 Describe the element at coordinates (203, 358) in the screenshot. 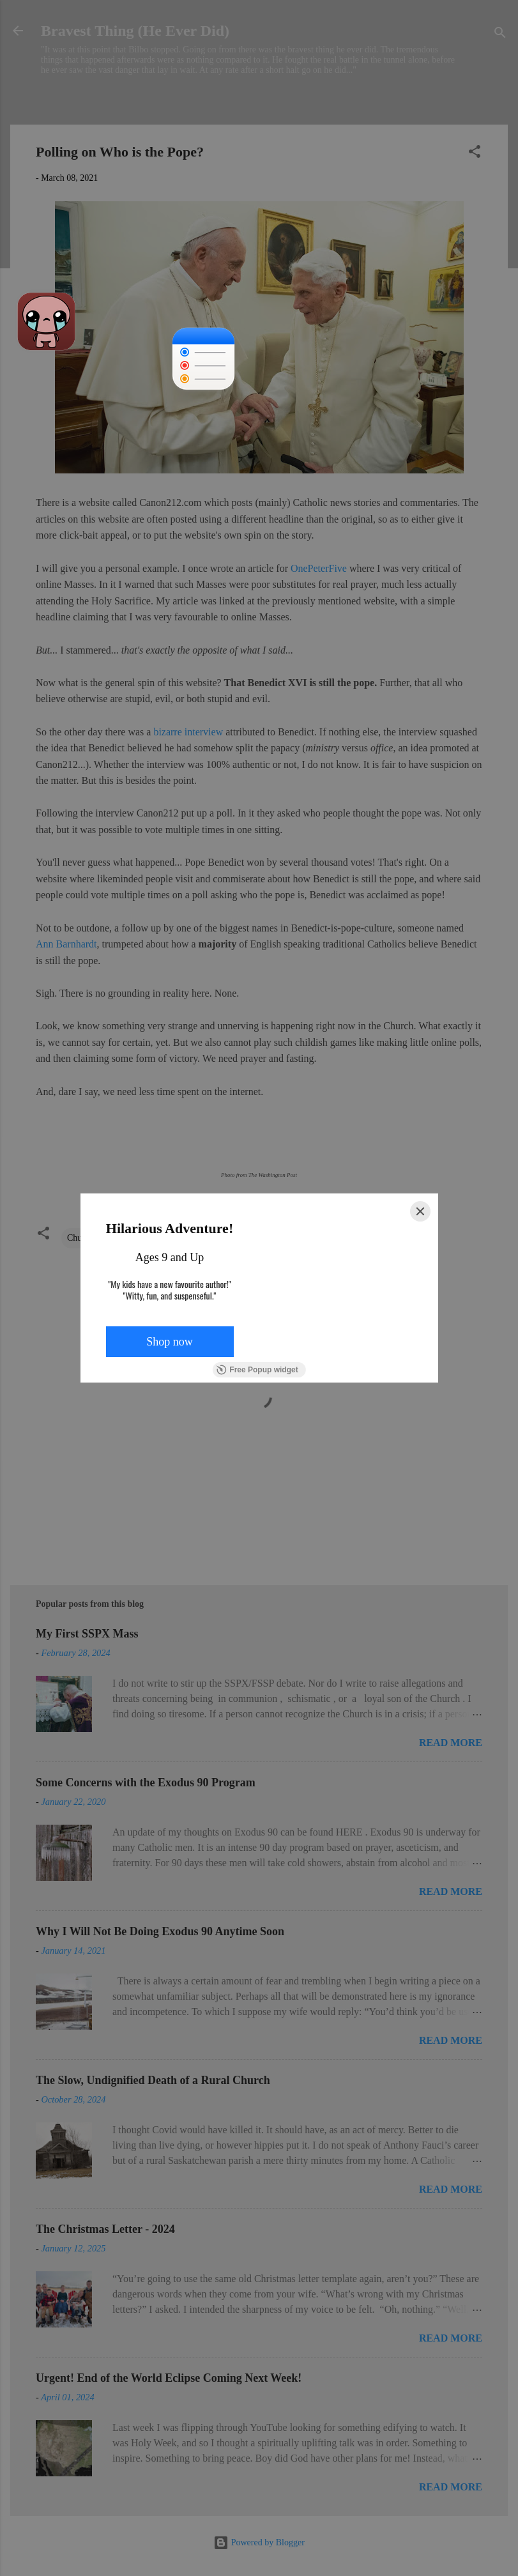

I see `open the basket notes or list-taking app` at that location.